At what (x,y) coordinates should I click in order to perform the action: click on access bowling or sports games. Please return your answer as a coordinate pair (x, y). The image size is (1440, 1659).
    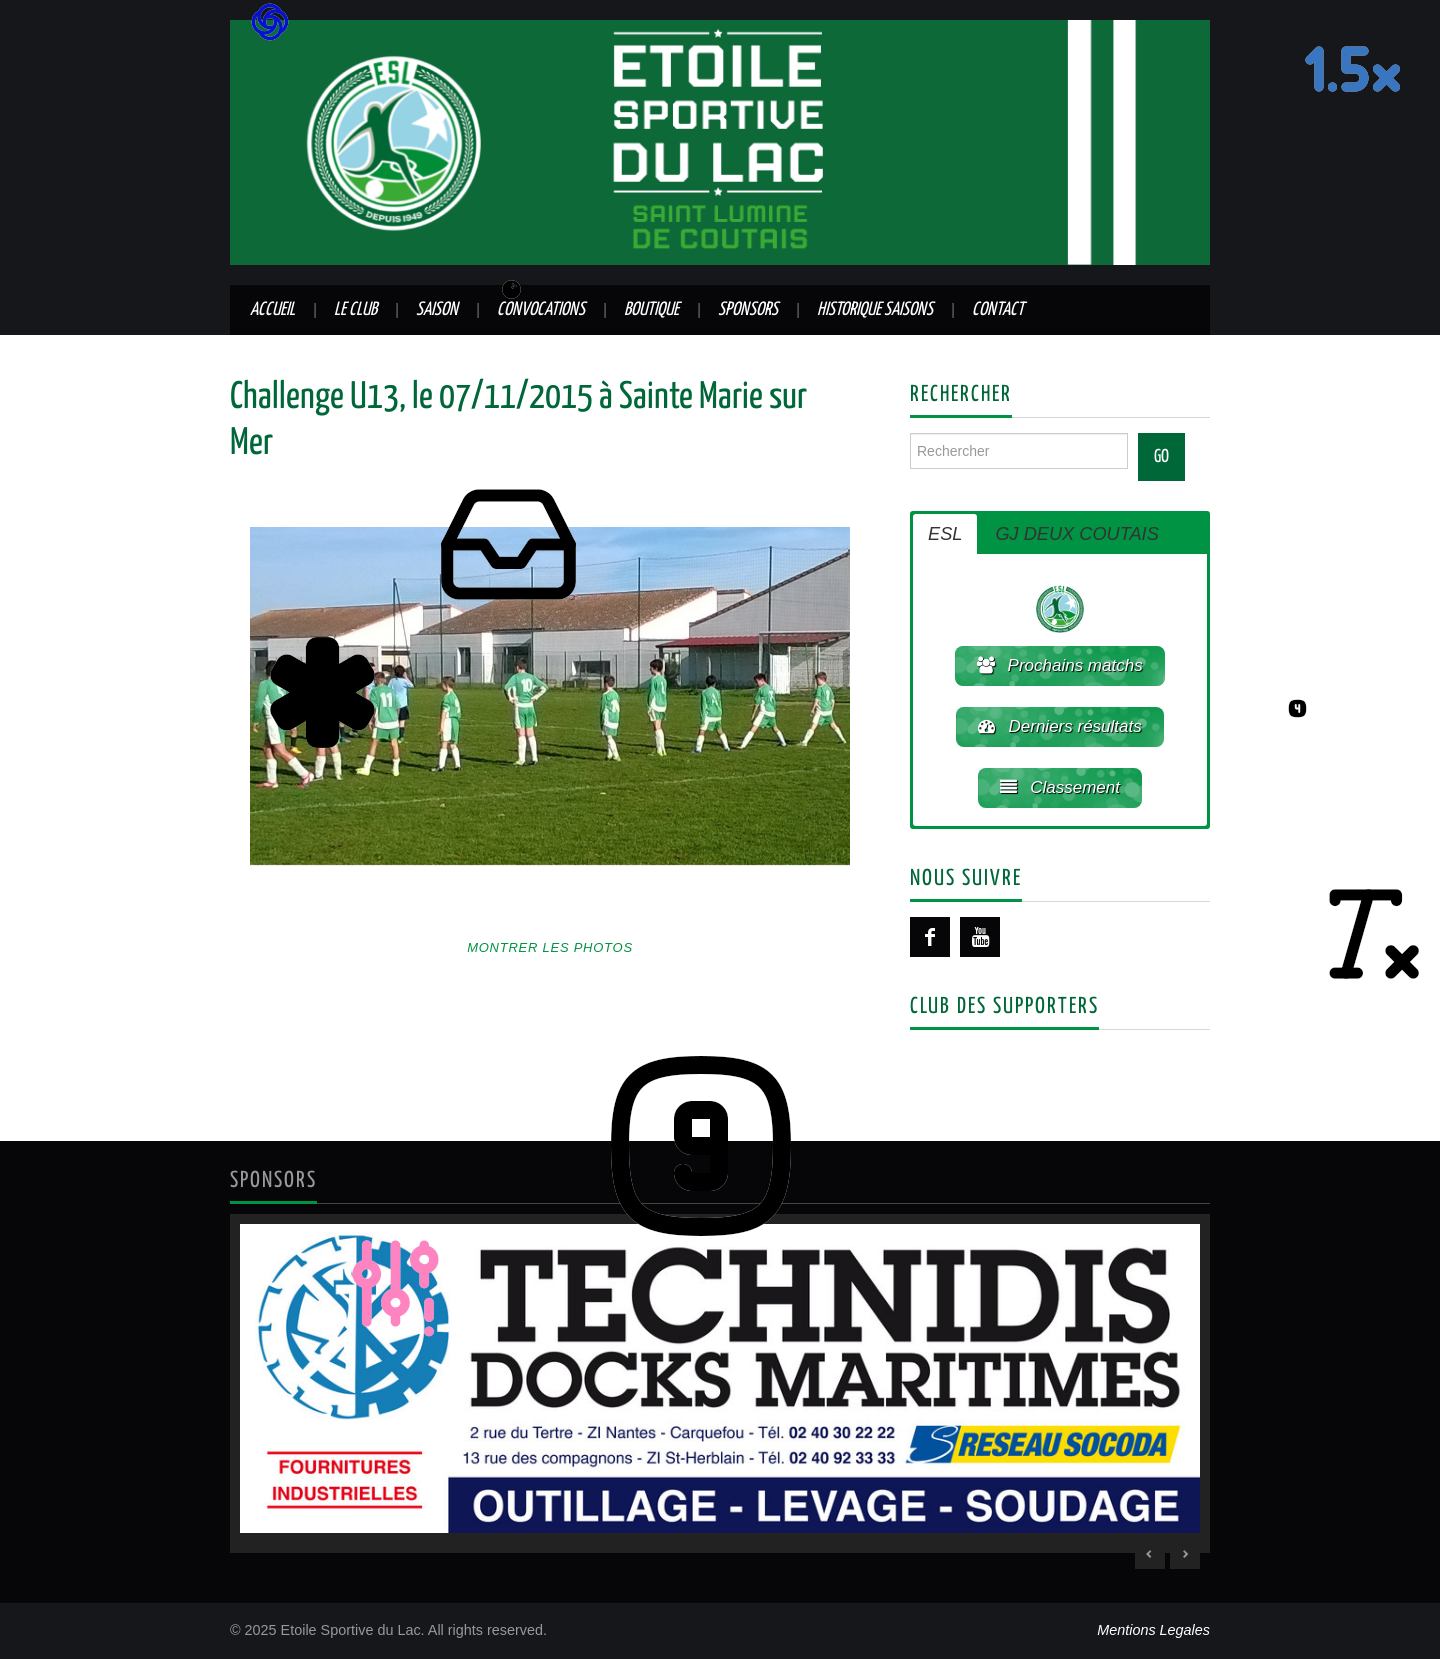
    Looking at the image, I should click on (511, 289).